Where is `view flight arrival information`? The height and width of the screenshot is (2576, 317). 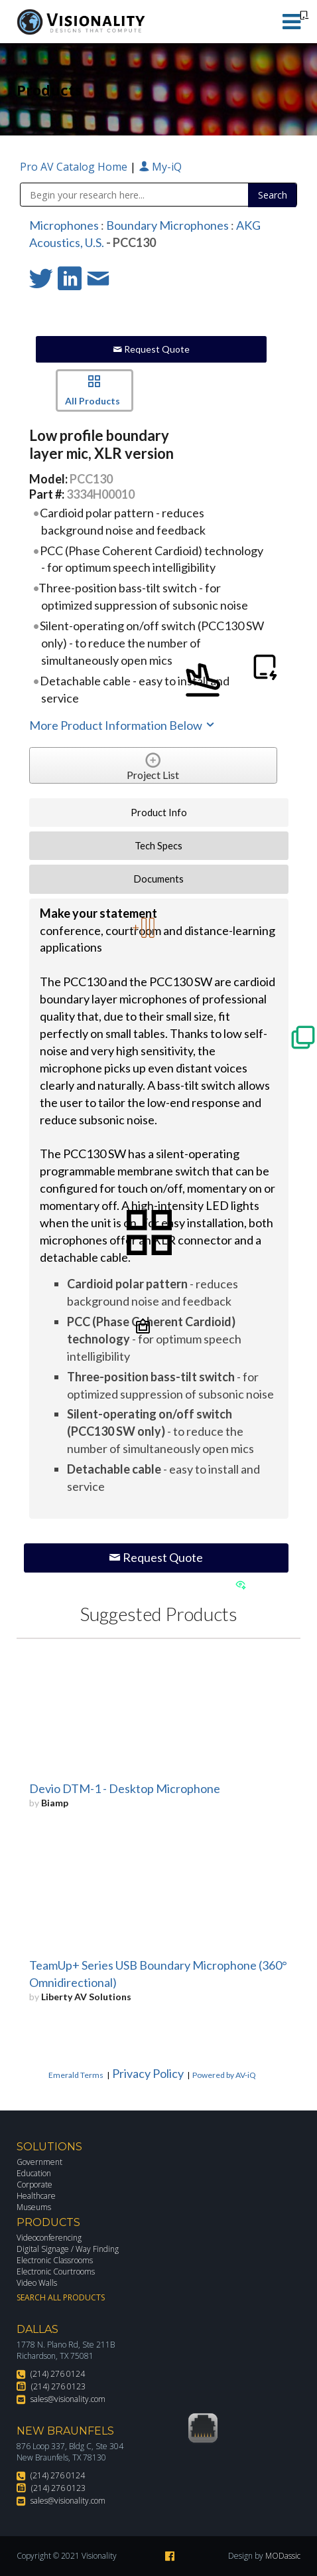 view flight arrival information is located at coordinates (202, 679).